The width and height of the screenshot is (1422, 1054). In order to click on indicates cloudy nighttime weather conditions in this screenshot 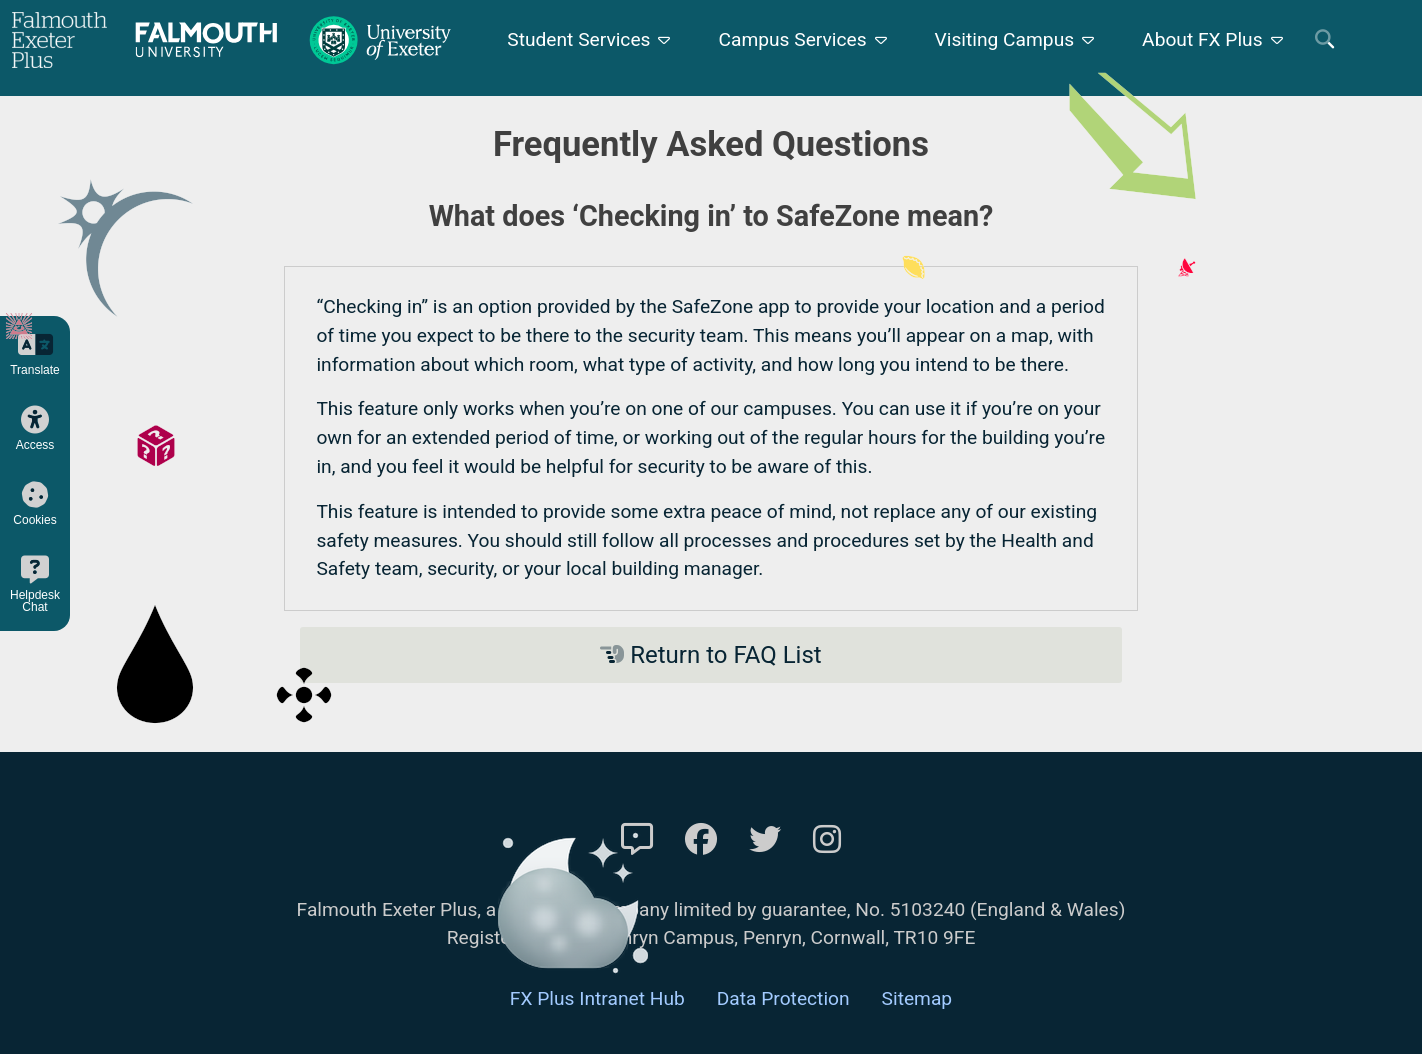, I will do `click(573, 903)`.